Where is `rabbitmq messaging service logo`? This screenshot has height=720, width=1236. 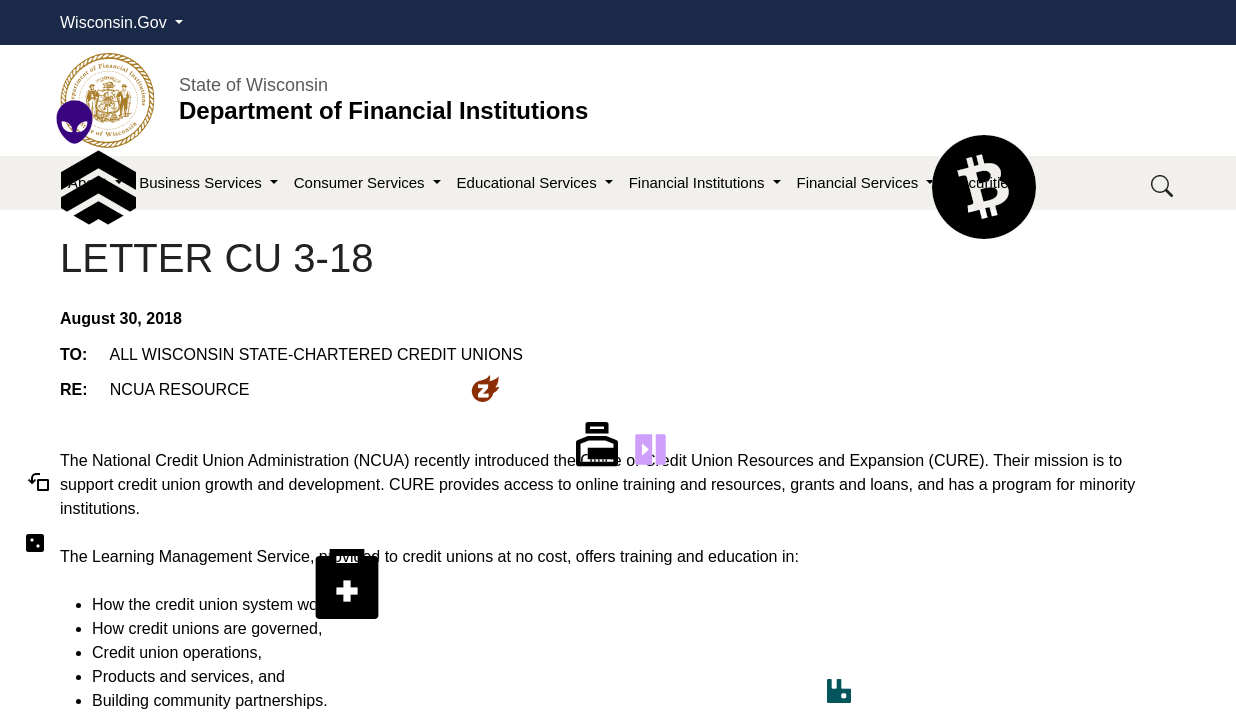 rabbitmq messaging service logo is located at coordinates (839, 691).